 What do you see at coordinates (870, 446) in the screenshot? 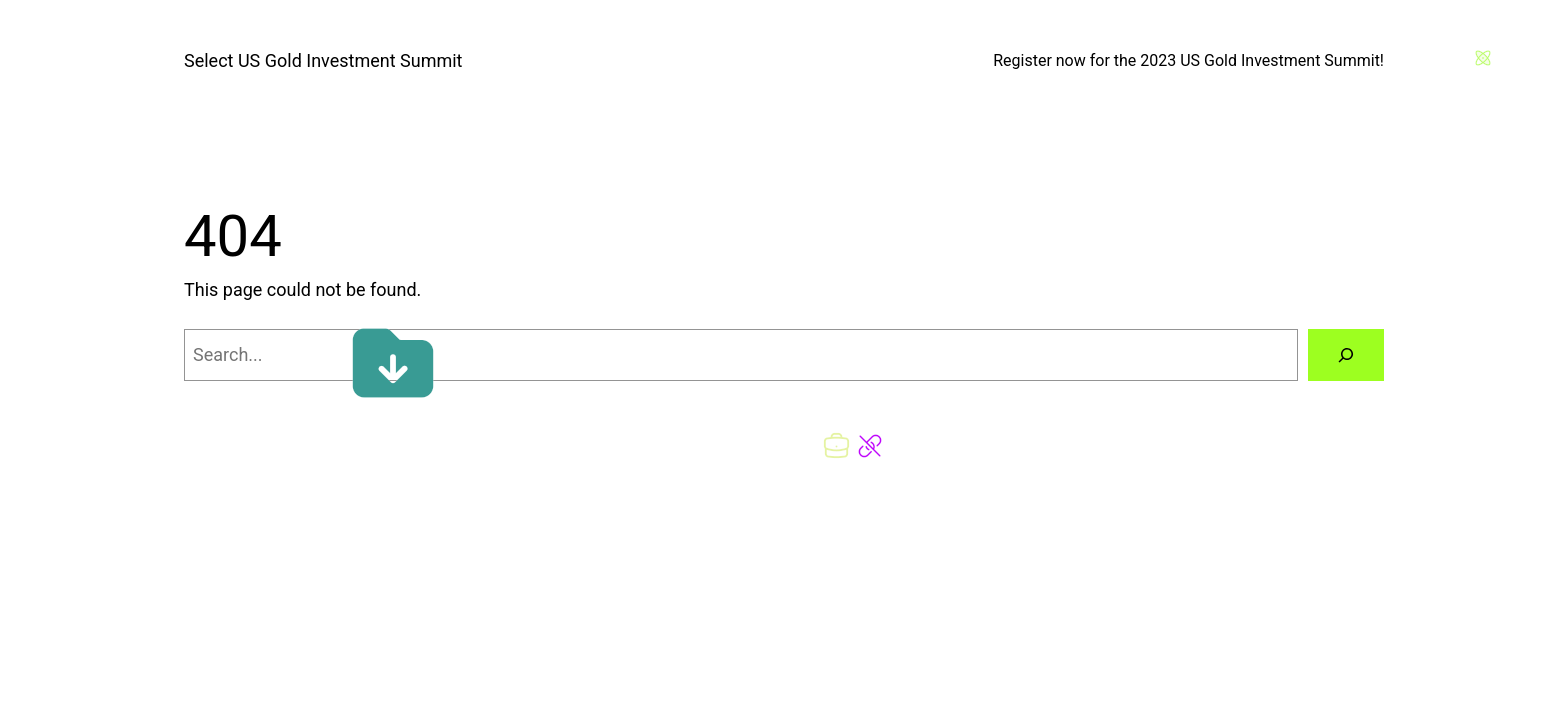
I see `unlink or disconnect a linked item` at bounding box center [870, 446].